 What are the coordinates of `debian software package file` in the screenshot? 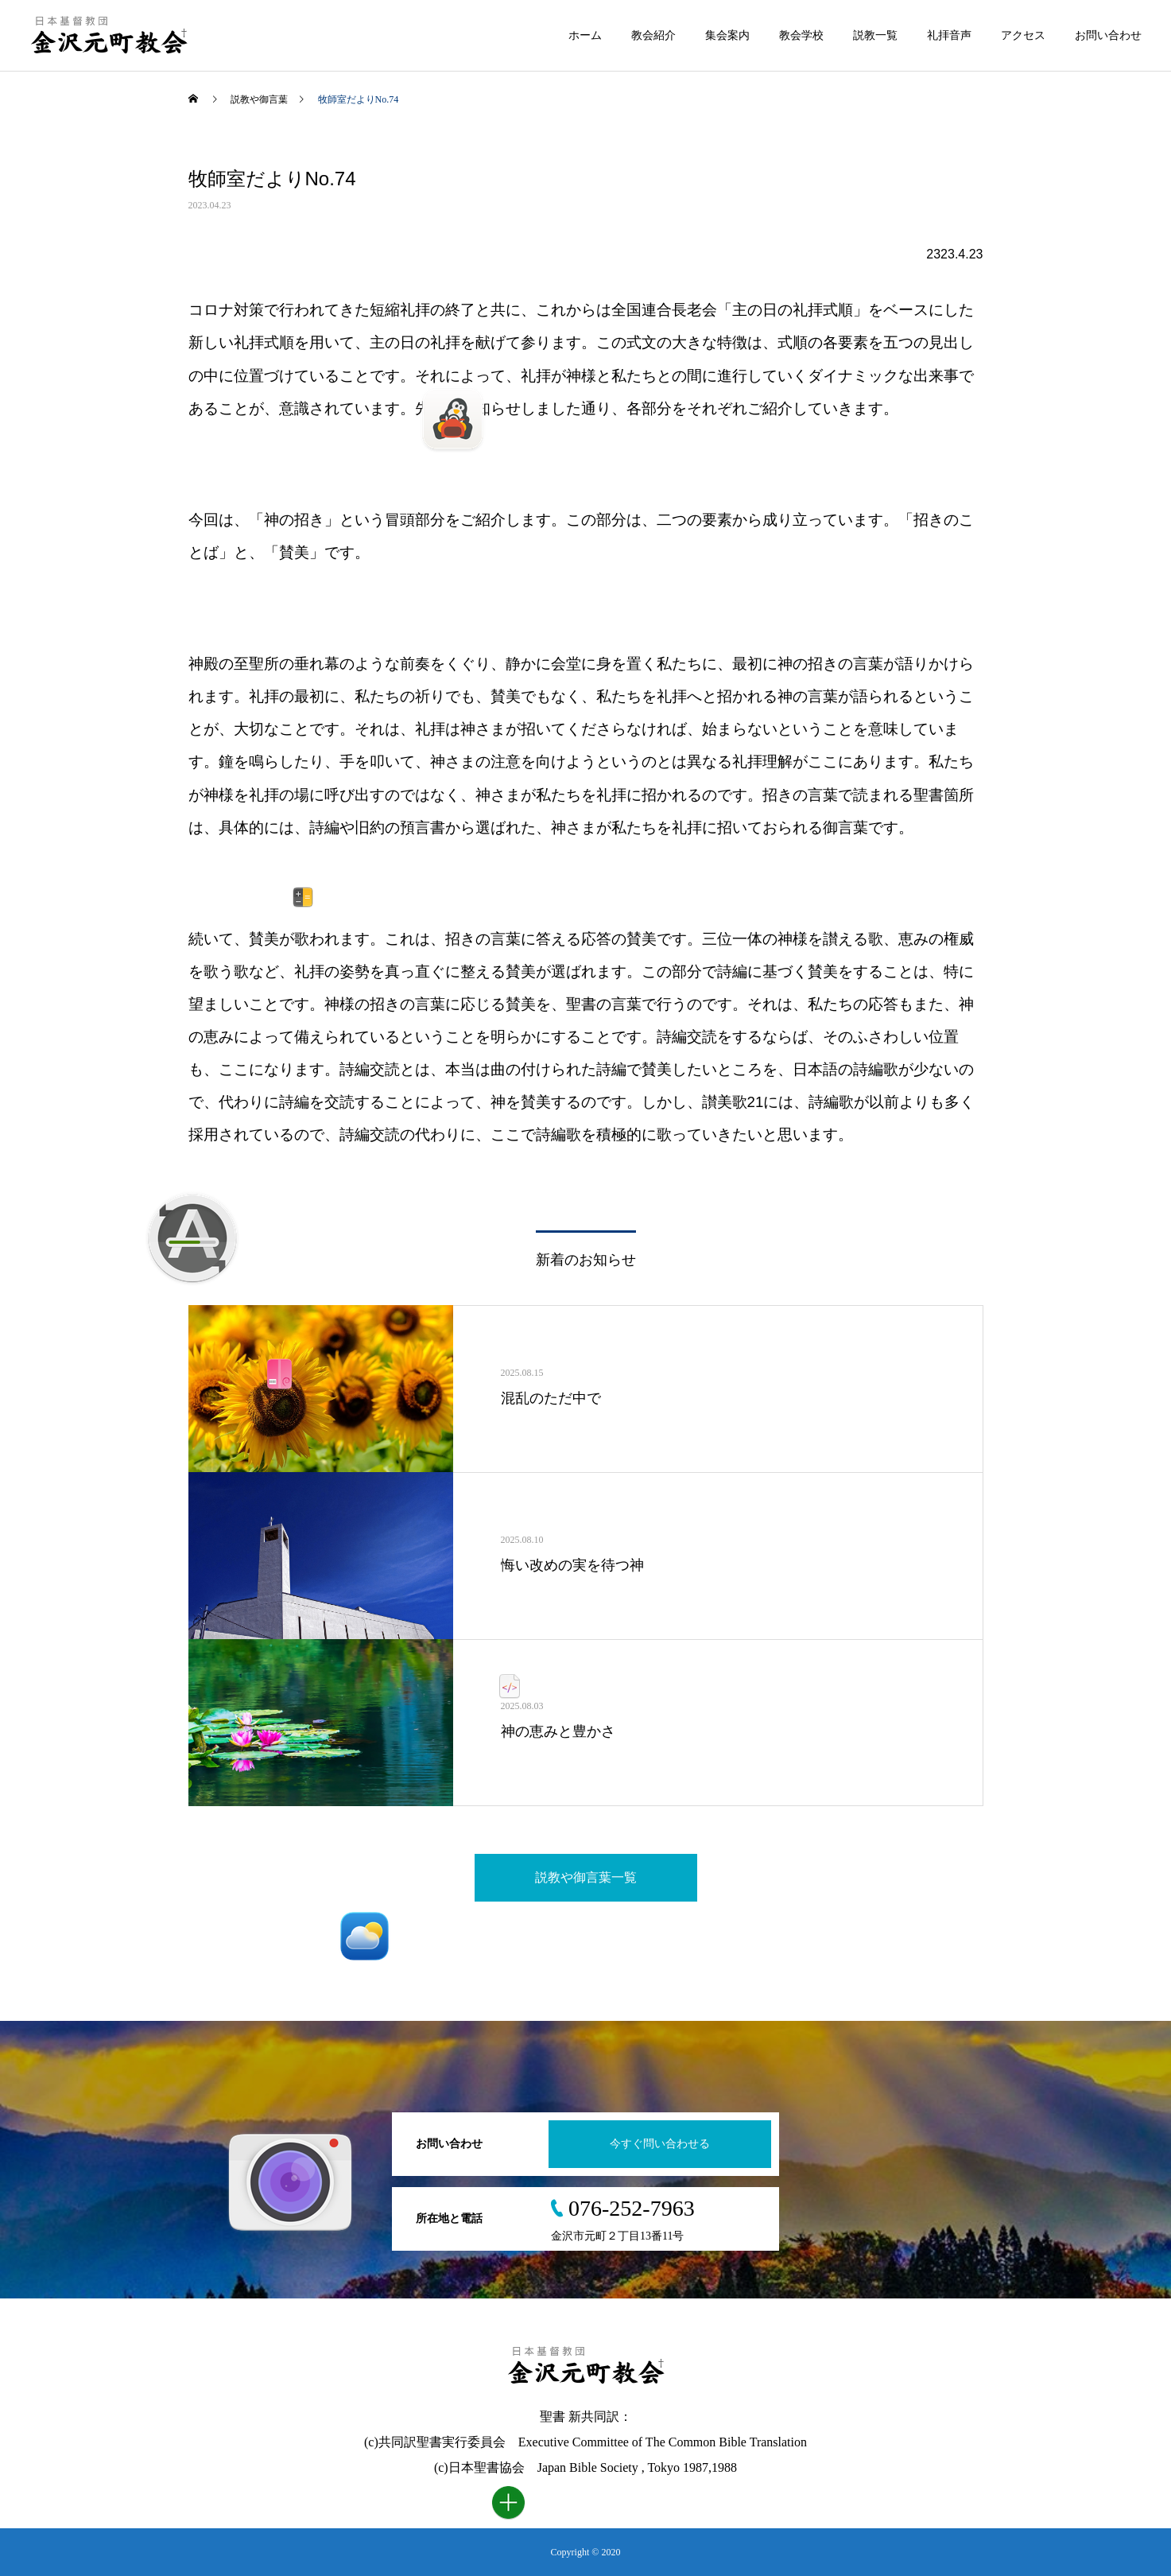 It's located at (279, 1373).